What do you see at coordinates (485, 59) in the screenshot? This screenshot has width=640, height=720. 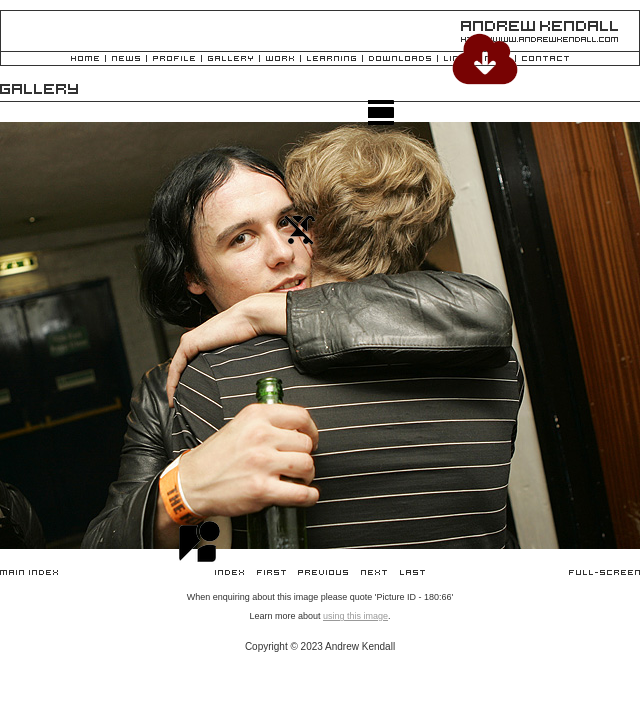 I see `download from cloud storage` at bounding box center [485, 59].